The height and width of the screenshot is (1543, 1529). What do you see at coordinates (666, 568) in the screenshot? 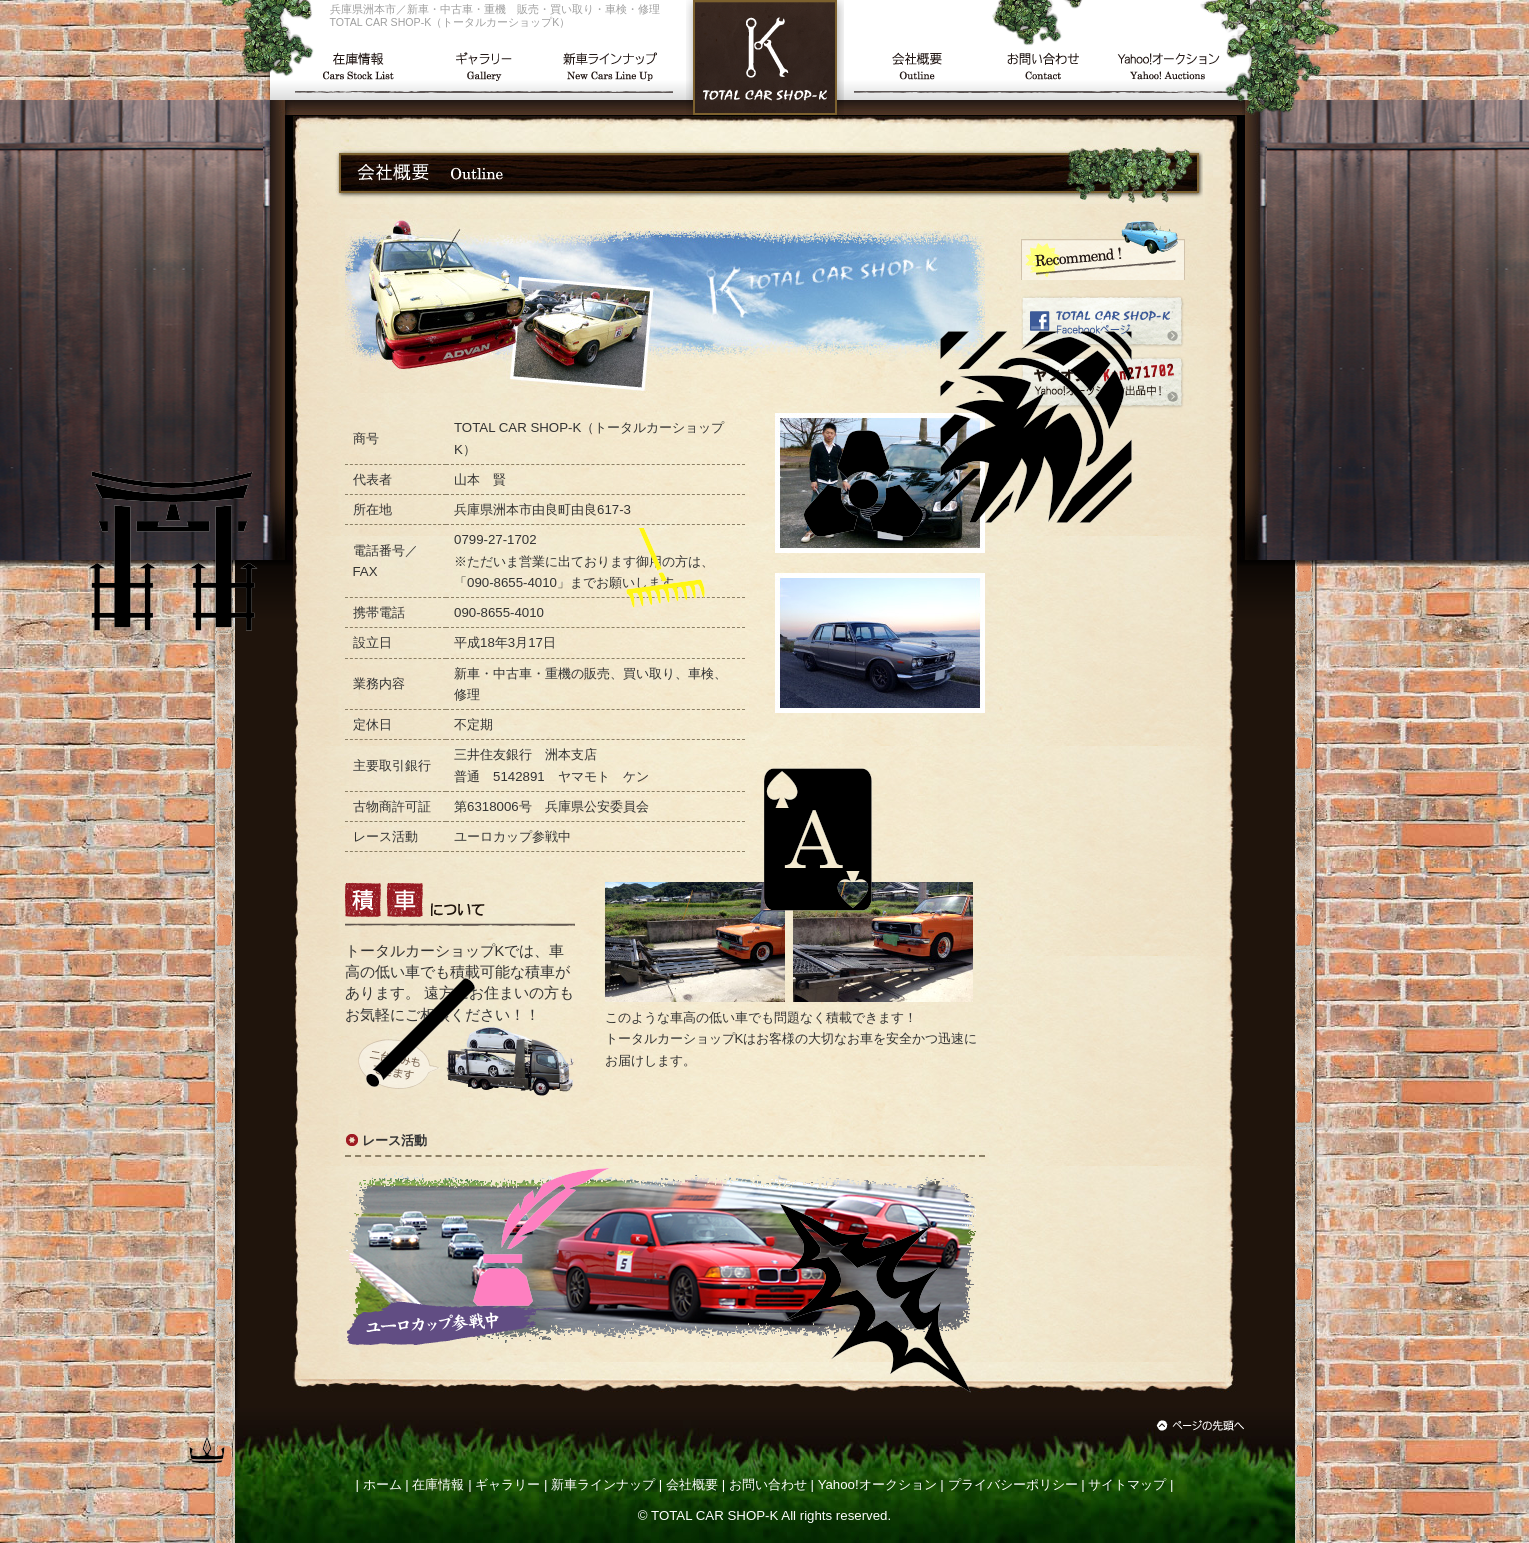
I see `access gardening tools or yard work features` at bounding box center [666, 568].